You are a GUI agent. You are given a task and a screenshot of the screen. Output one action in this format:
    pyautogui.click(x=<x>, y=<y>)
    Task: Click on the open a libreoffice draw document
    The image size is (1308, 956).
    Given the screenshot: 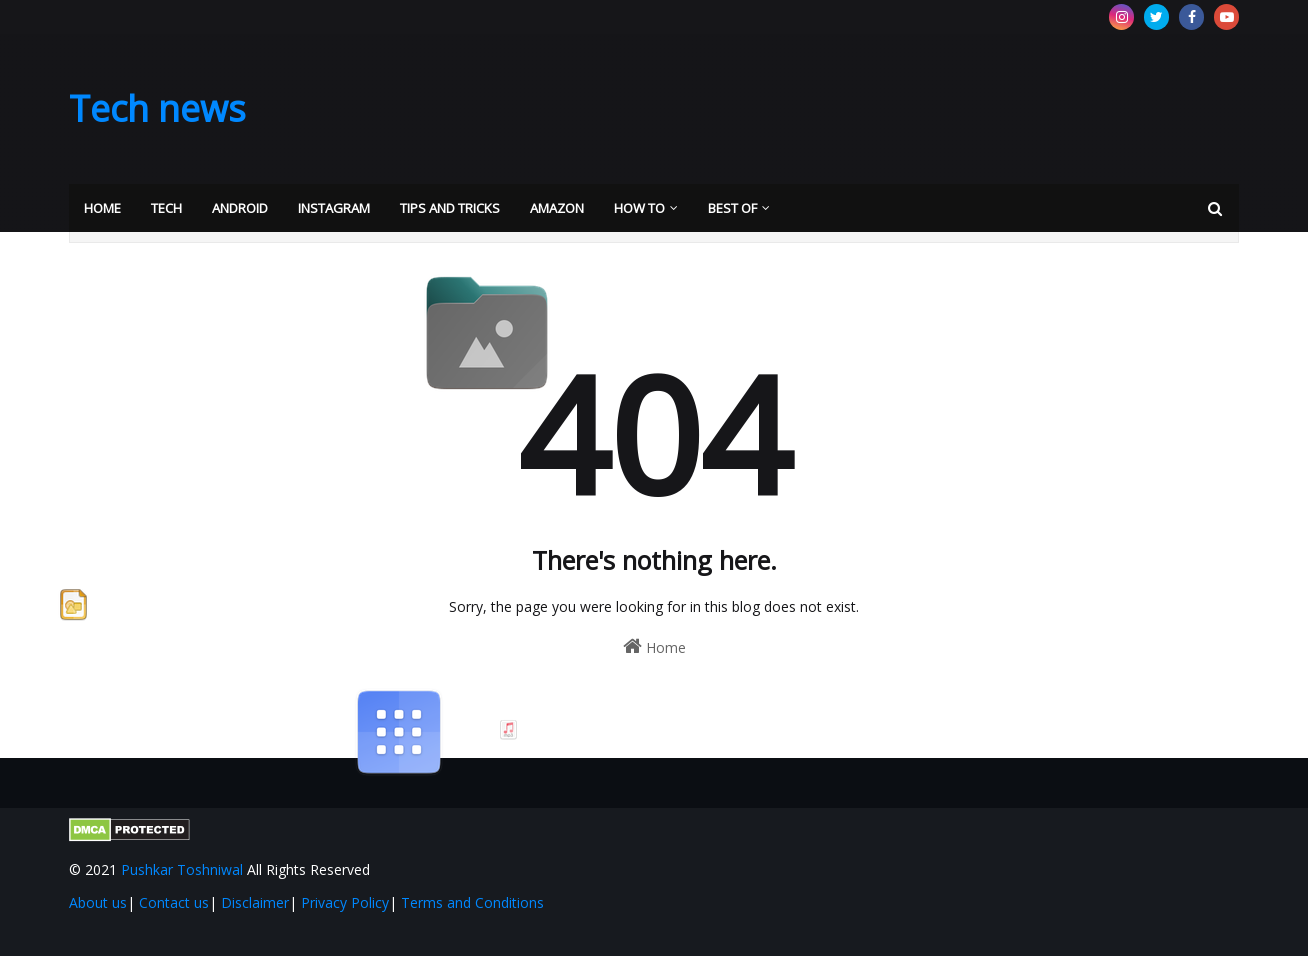 What is the action you would take?
    pyautogui.click(x=73, y=604)
    